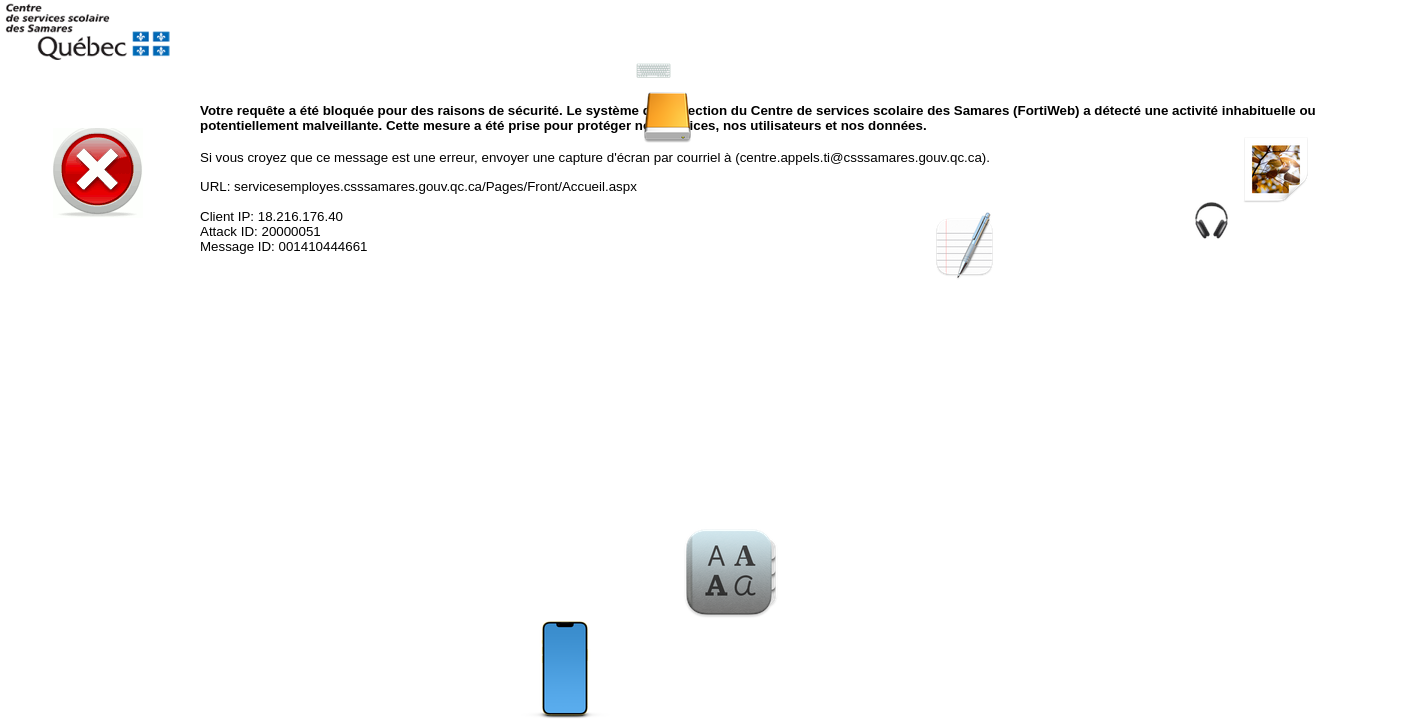 The image size is (1413, 720). Describe the element at coordinates (1276, 171) in the screenshot. I see `a picture clipping or image snippet` at that location.